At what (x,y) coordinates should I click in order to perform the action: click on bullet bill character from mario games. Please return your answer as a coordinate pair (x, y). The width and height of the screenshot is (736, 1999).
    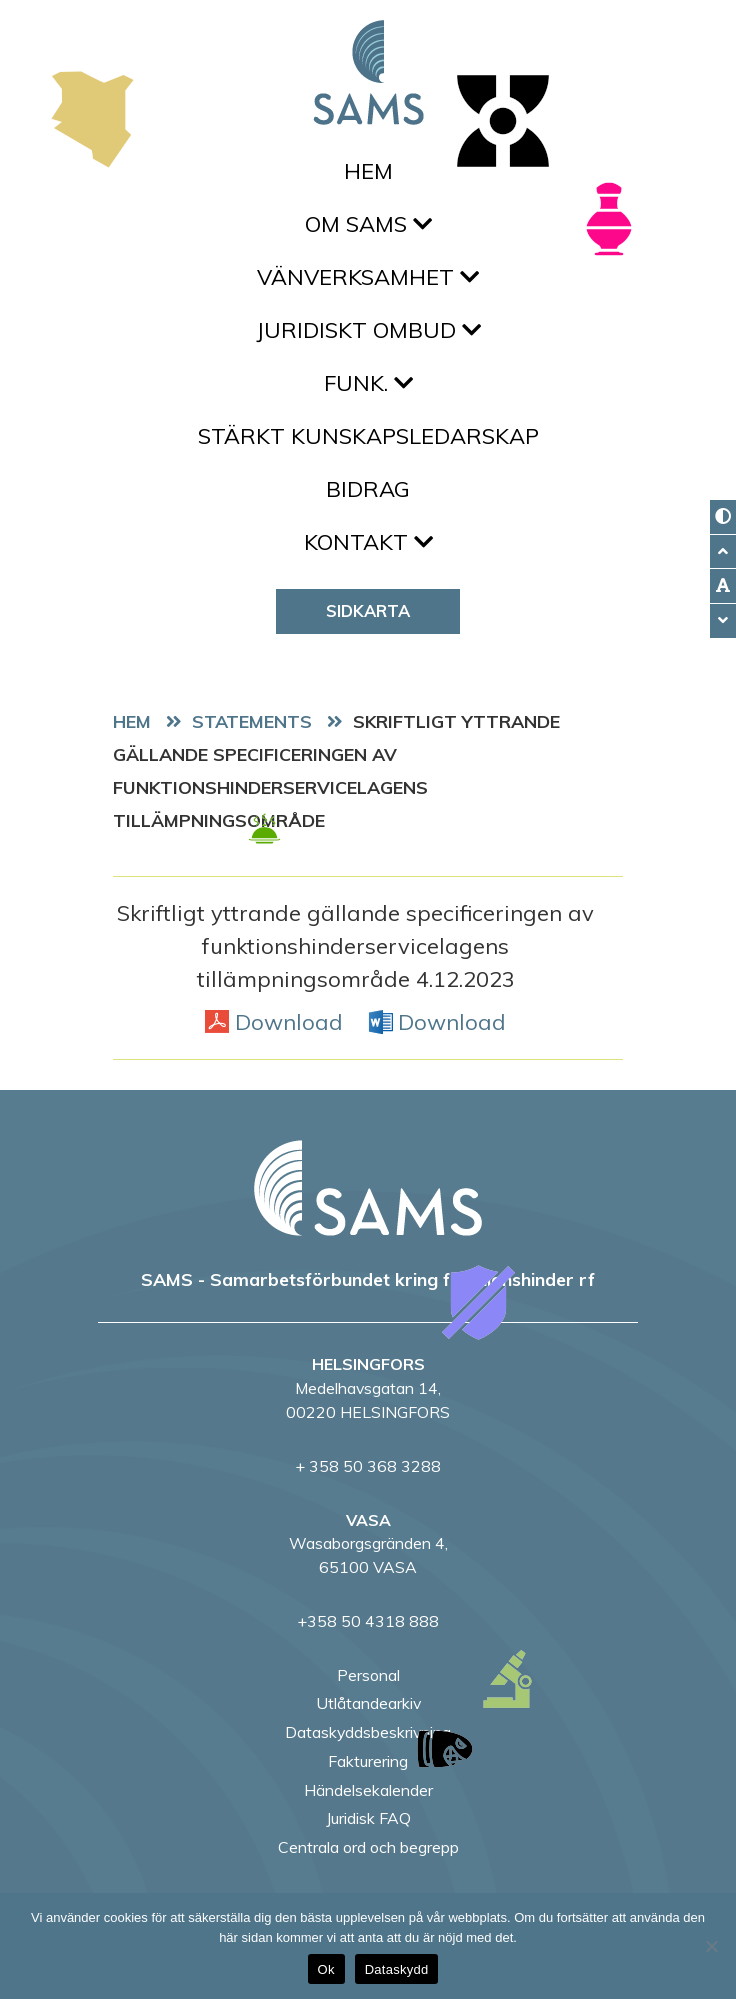
    Looking at the image, I should click on (445, 1749).